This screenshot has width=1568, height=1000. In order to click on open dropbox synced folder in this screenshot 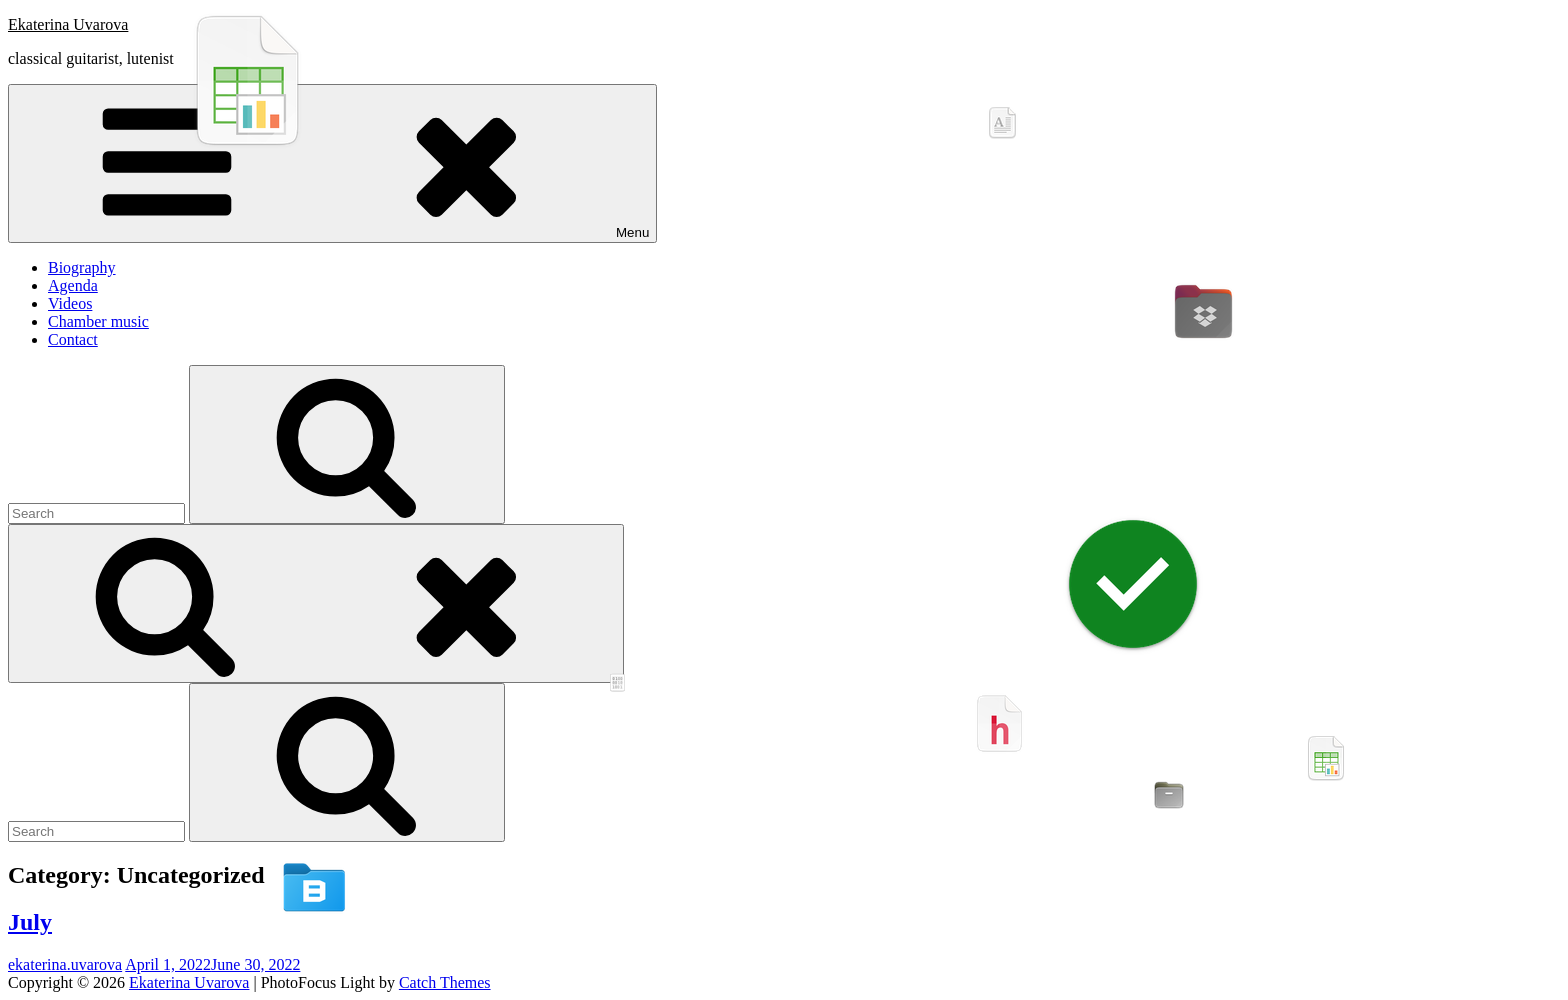, I will do `click(1203, 311)`.